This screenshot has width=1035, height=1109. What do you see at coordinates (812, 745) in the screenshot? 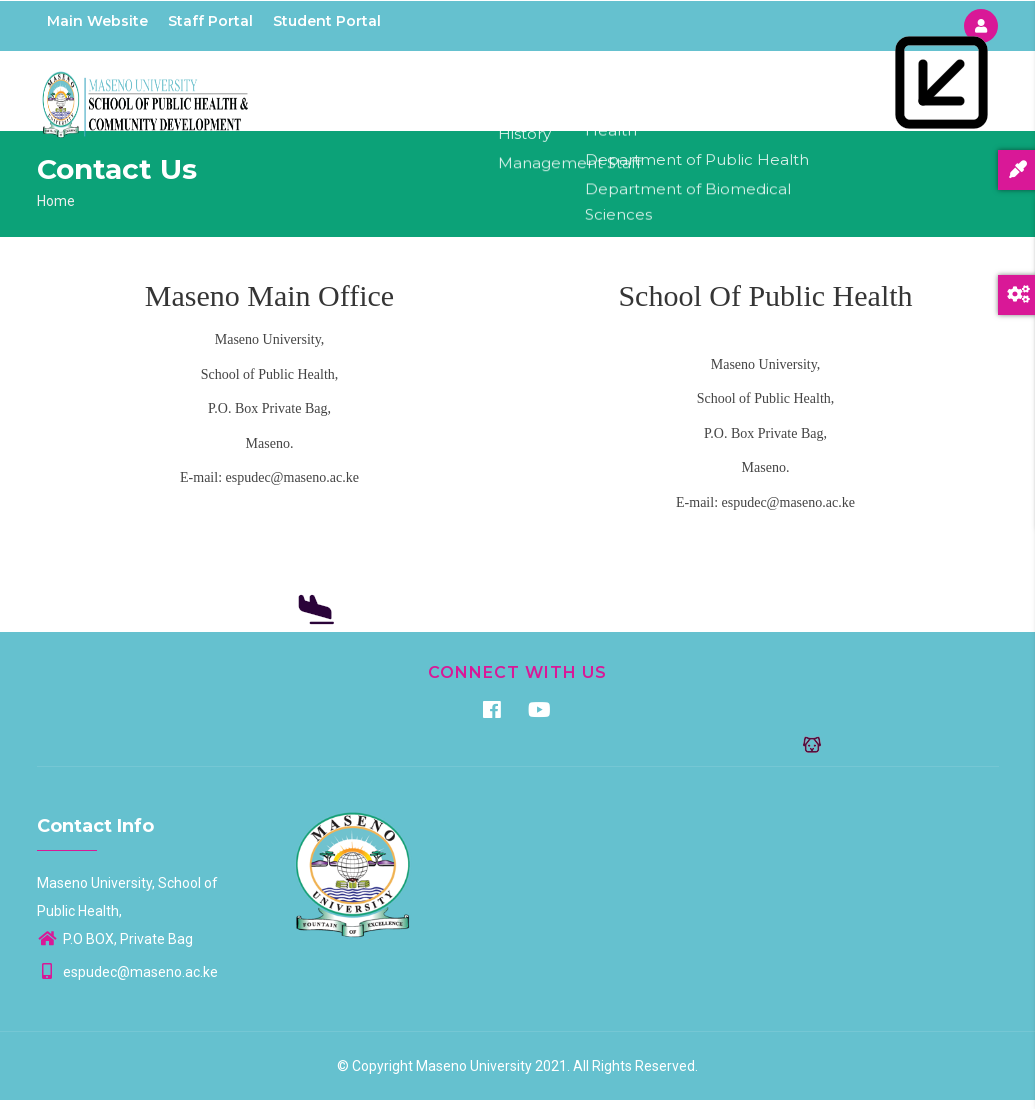
I see `access pet-related features or settings` at bounding box center [812, 745].